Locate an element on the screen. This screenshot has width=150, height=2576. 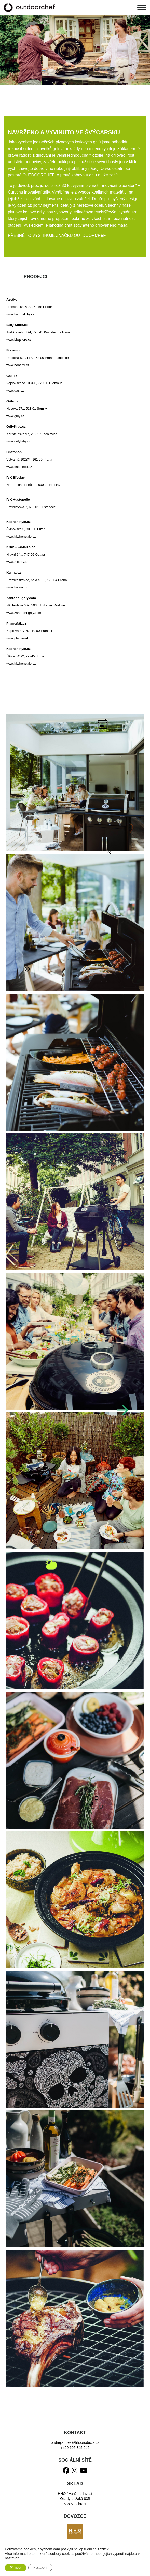
bus service unavailable or cancelled is located at coordinates (109, 852).